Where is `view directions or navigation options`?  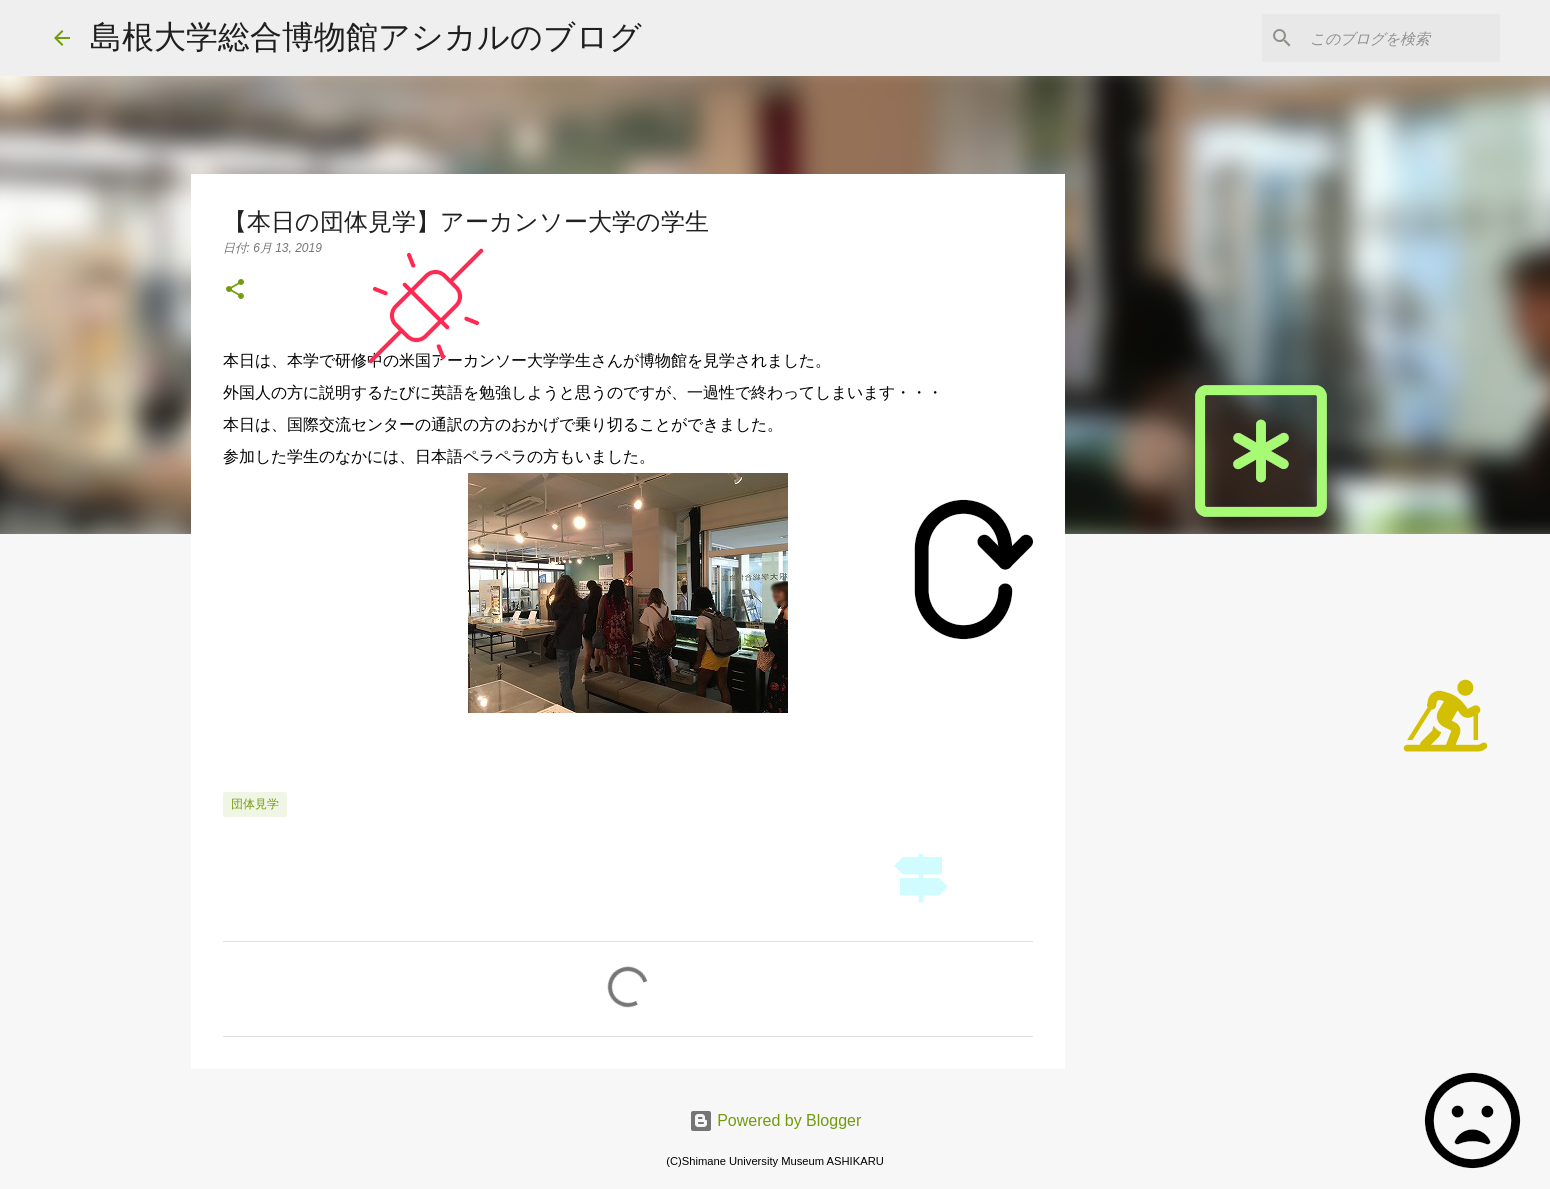
view directions or navigation options is located at coordinates (921, 878).